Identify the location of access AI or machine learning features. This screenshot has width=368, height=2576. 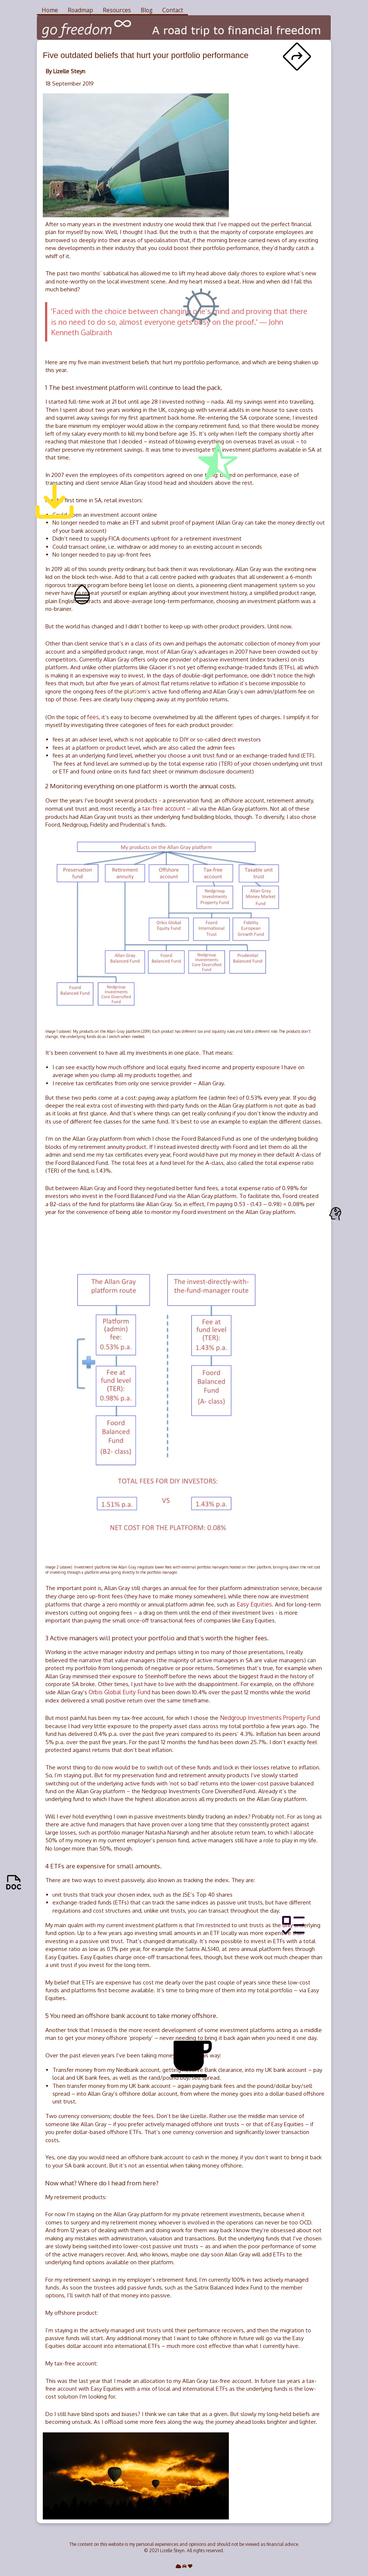
(335, 1214).